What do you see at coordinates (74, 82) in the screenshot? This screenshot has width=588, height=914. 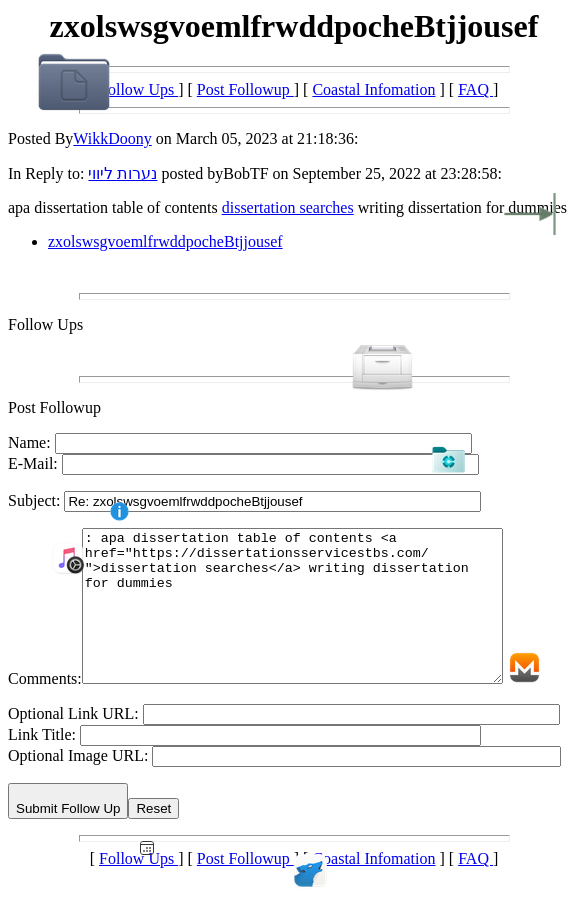 I see `open your documents folder` at bounding box center [74, 82].